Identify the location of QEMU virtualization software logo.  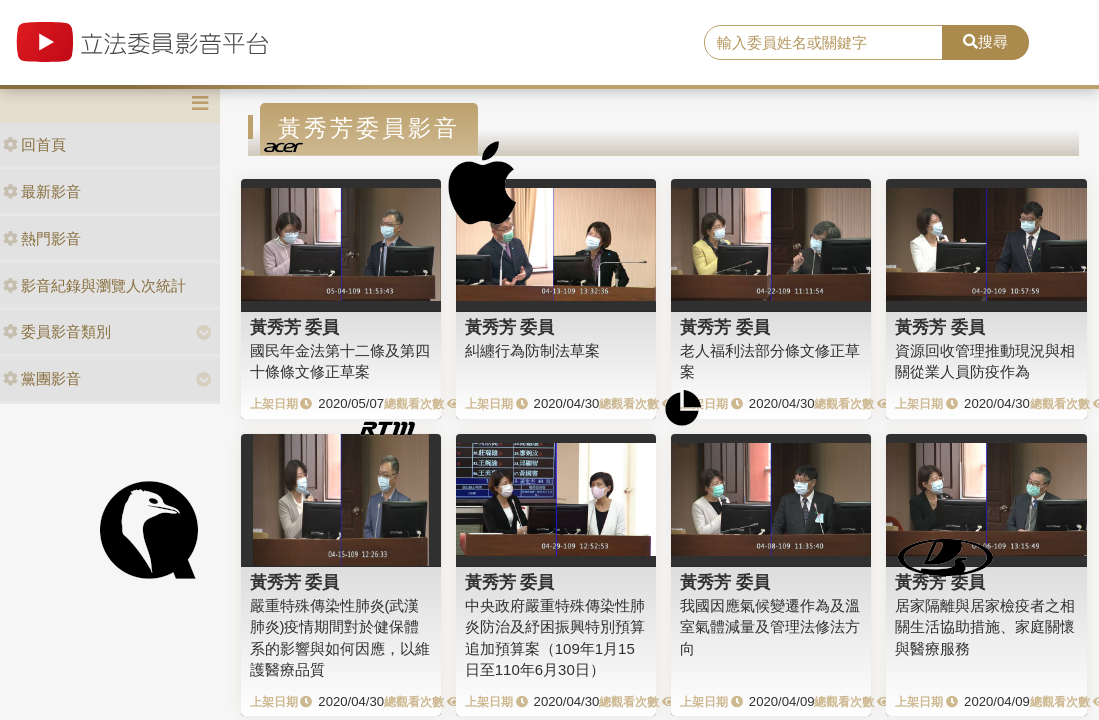
(149, 530).